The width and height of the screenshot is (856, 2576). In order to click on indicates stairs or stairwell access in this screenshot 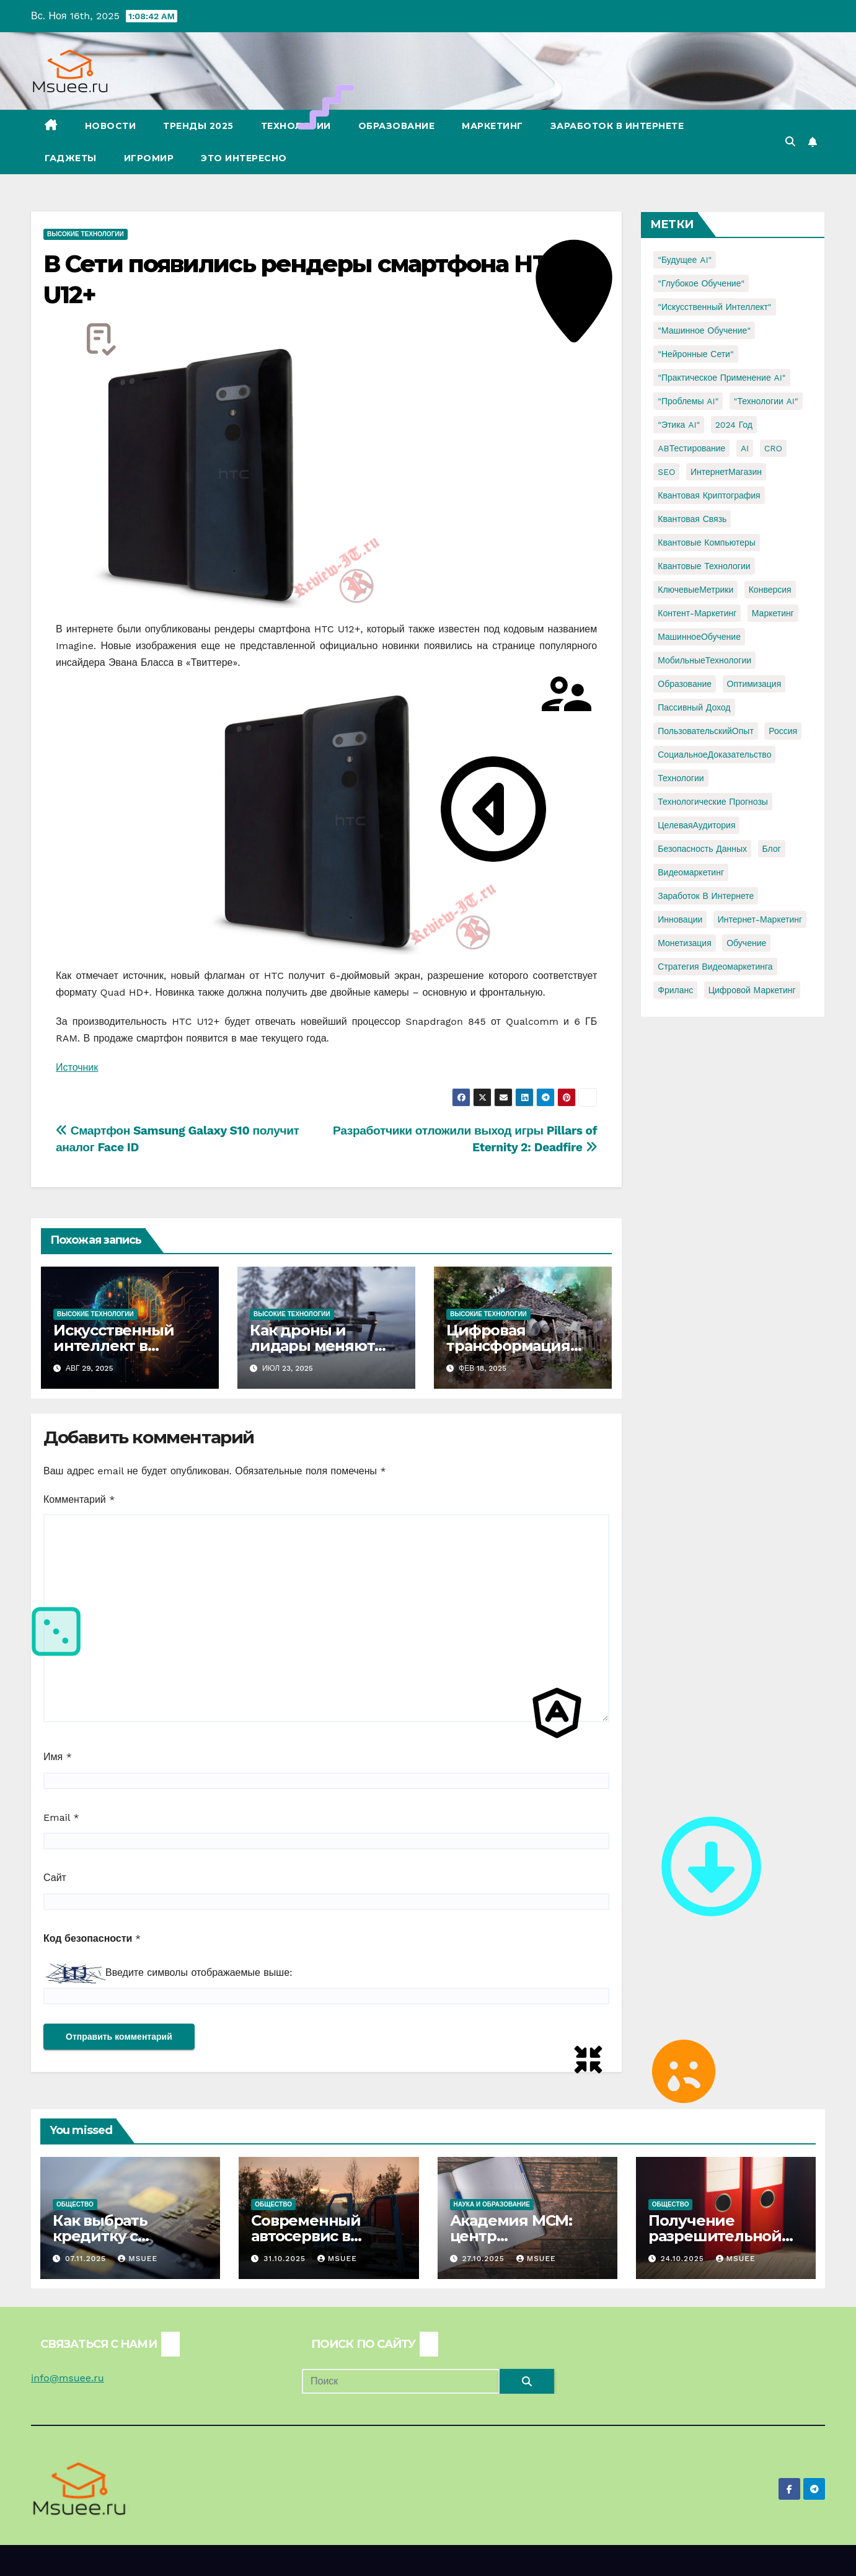, I will do `click(325, 107)`.